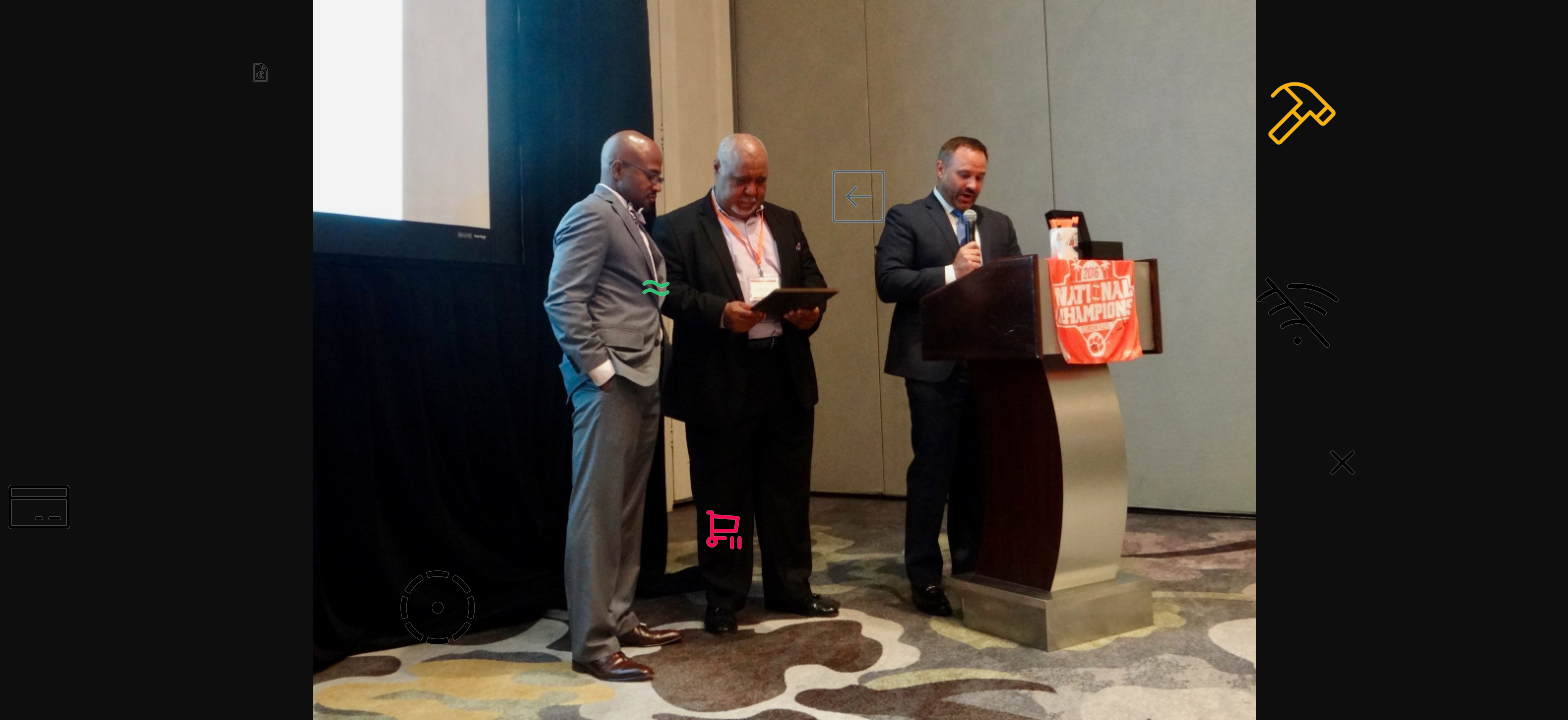 This screenshot has height=720, width=1568. I want to click on manage payment methods, so click(39, 507).